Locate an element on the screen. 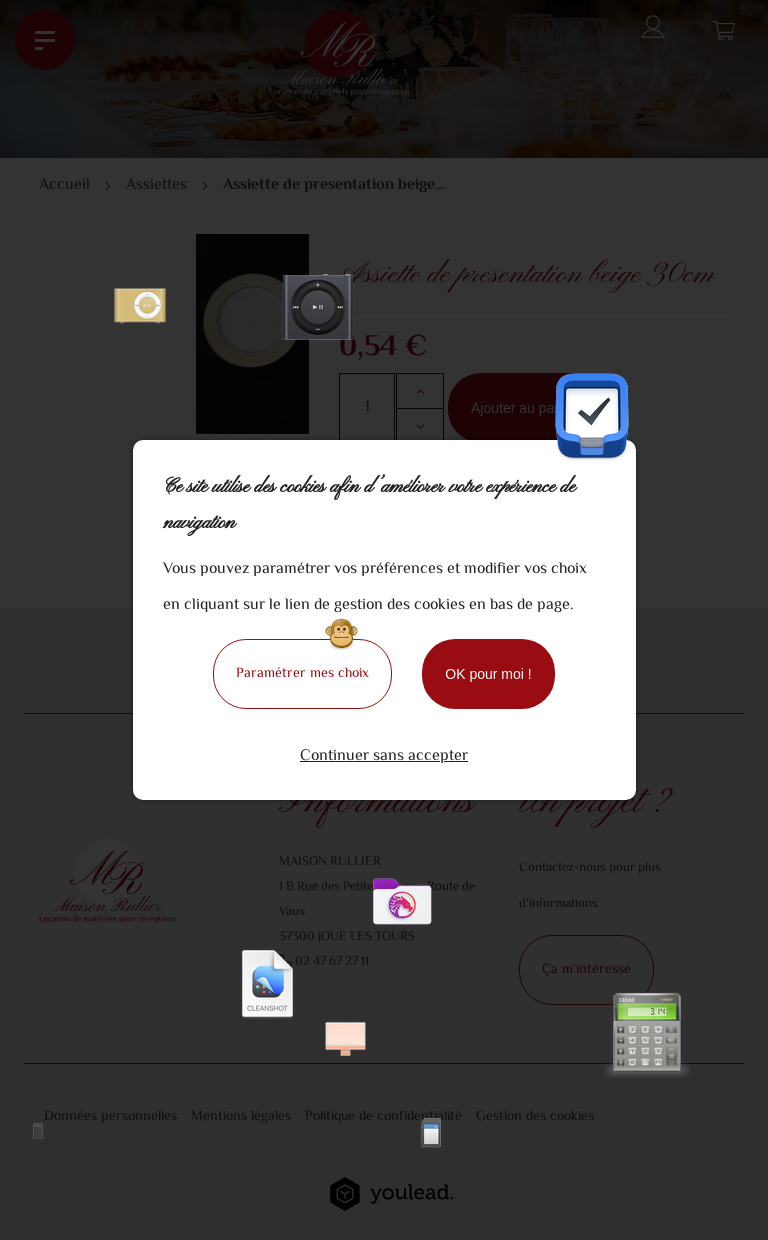 Image resolution: width=768 pixels, height=1240 pixels. represents an orange iMac device in system settings is located at coordinates (345, 1038).